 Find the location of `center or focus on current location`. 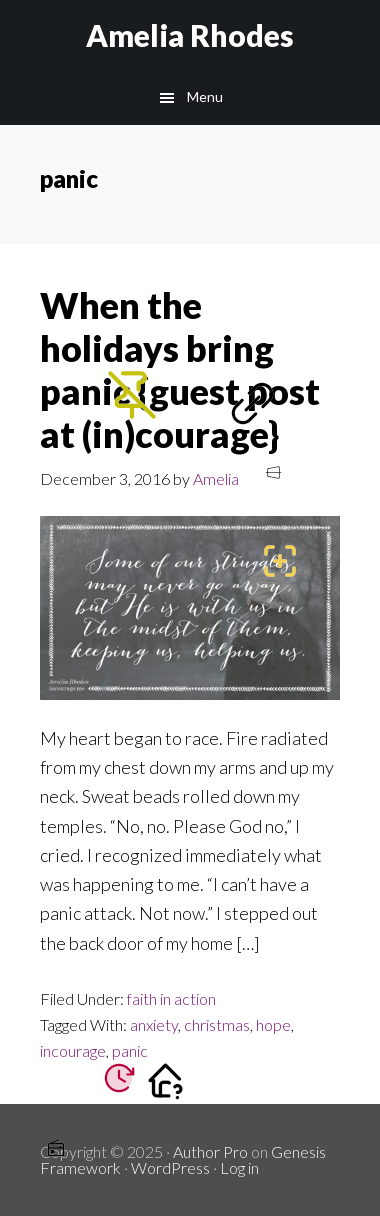

center or focus on current location is located at coordinates (280, 561).